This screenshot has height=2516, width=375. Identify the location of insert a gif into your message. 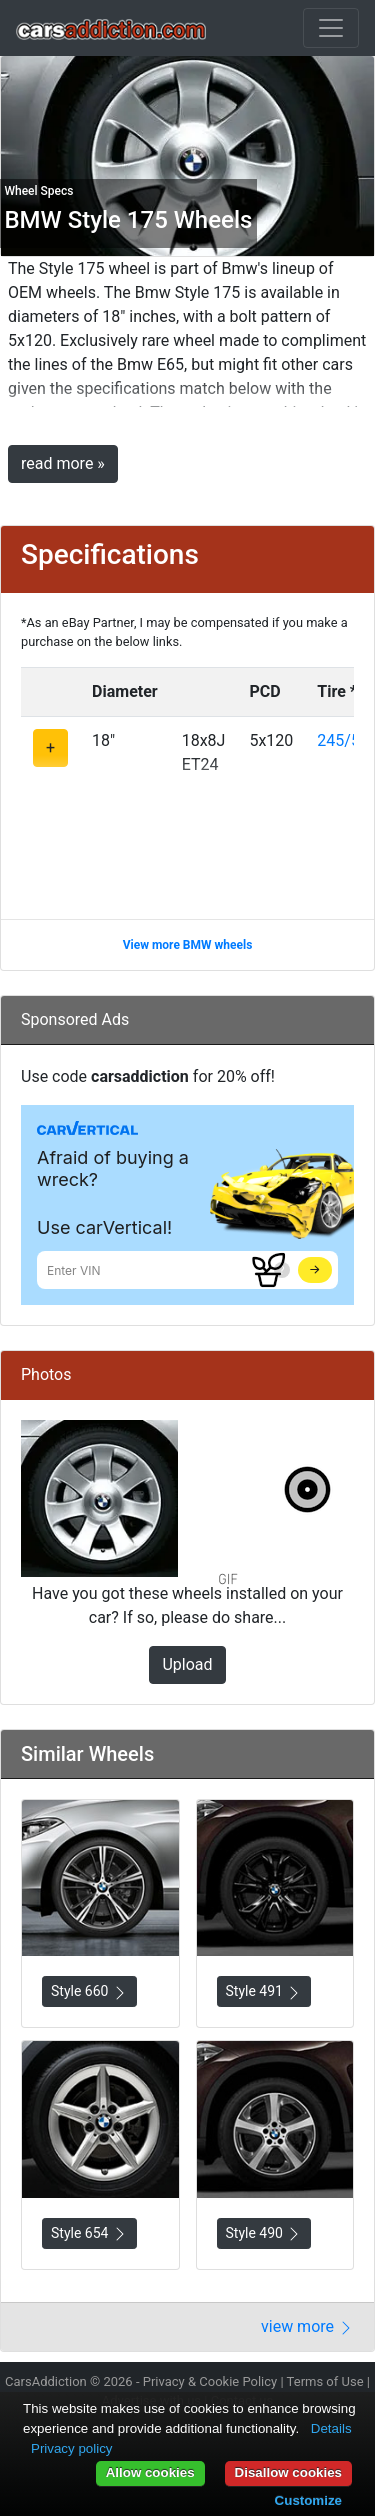
(228, 1579).